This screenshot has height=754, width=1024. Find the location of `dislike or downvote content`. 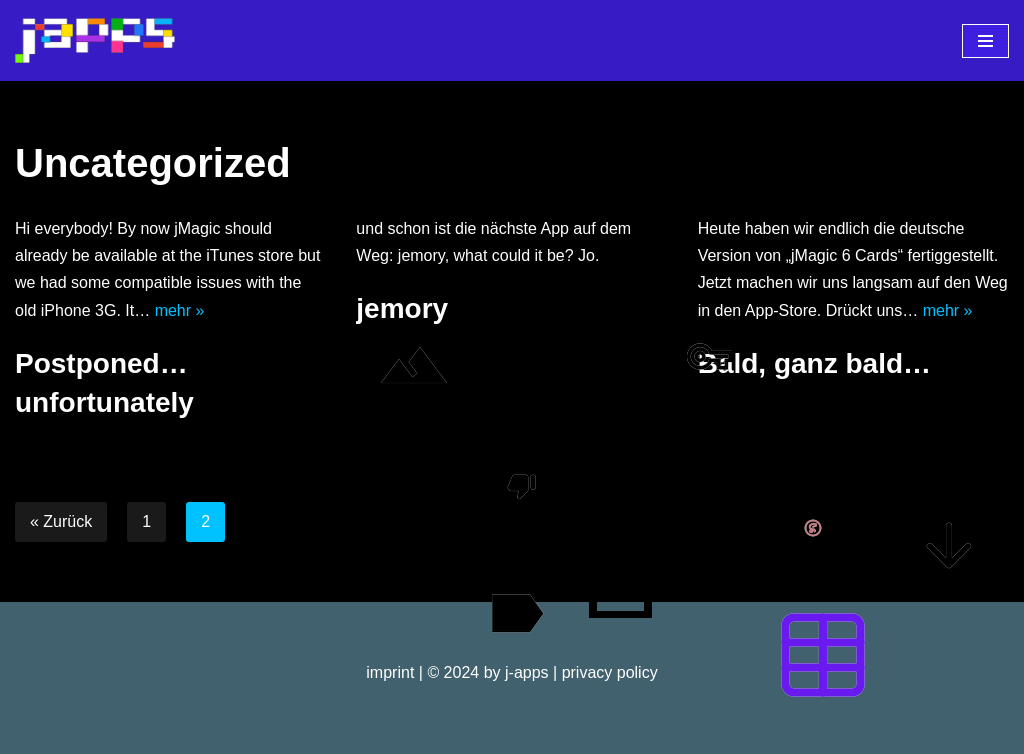

dislike or downvote content is located at coordinates (522, 486).